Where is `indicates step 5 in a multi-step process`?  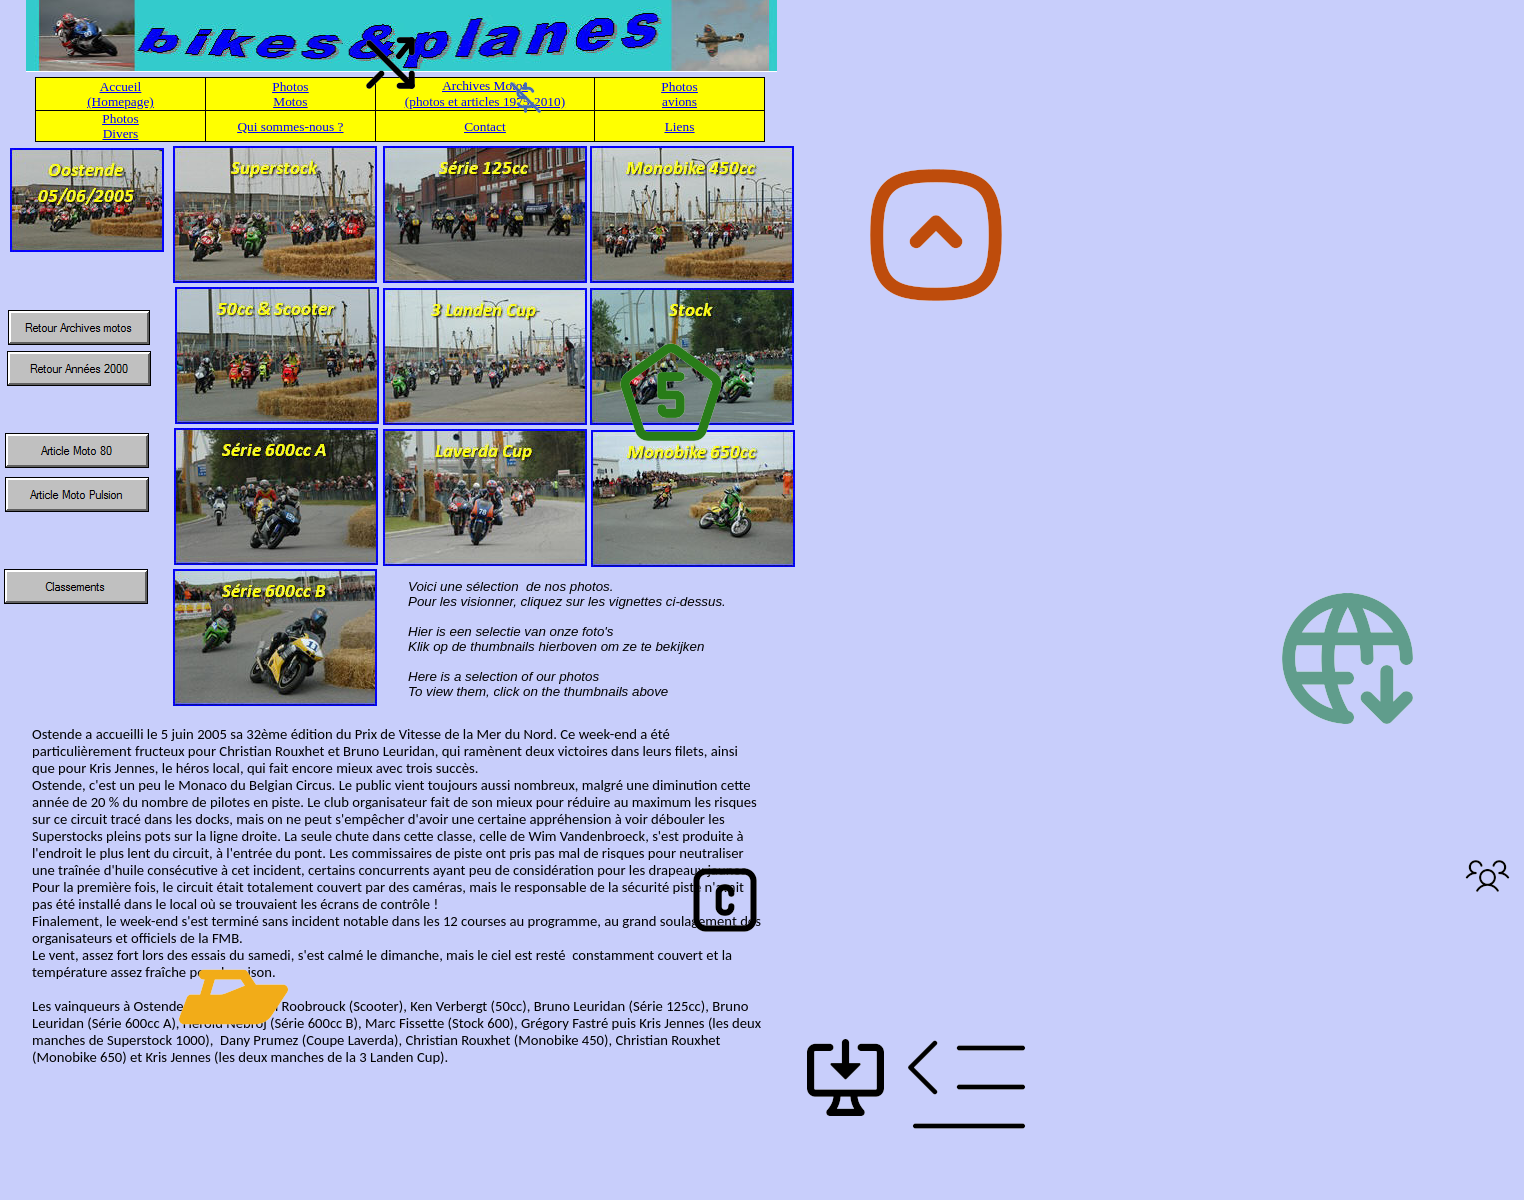 indicates step 5 in a multi-step process is located at coordinates (671, 395).